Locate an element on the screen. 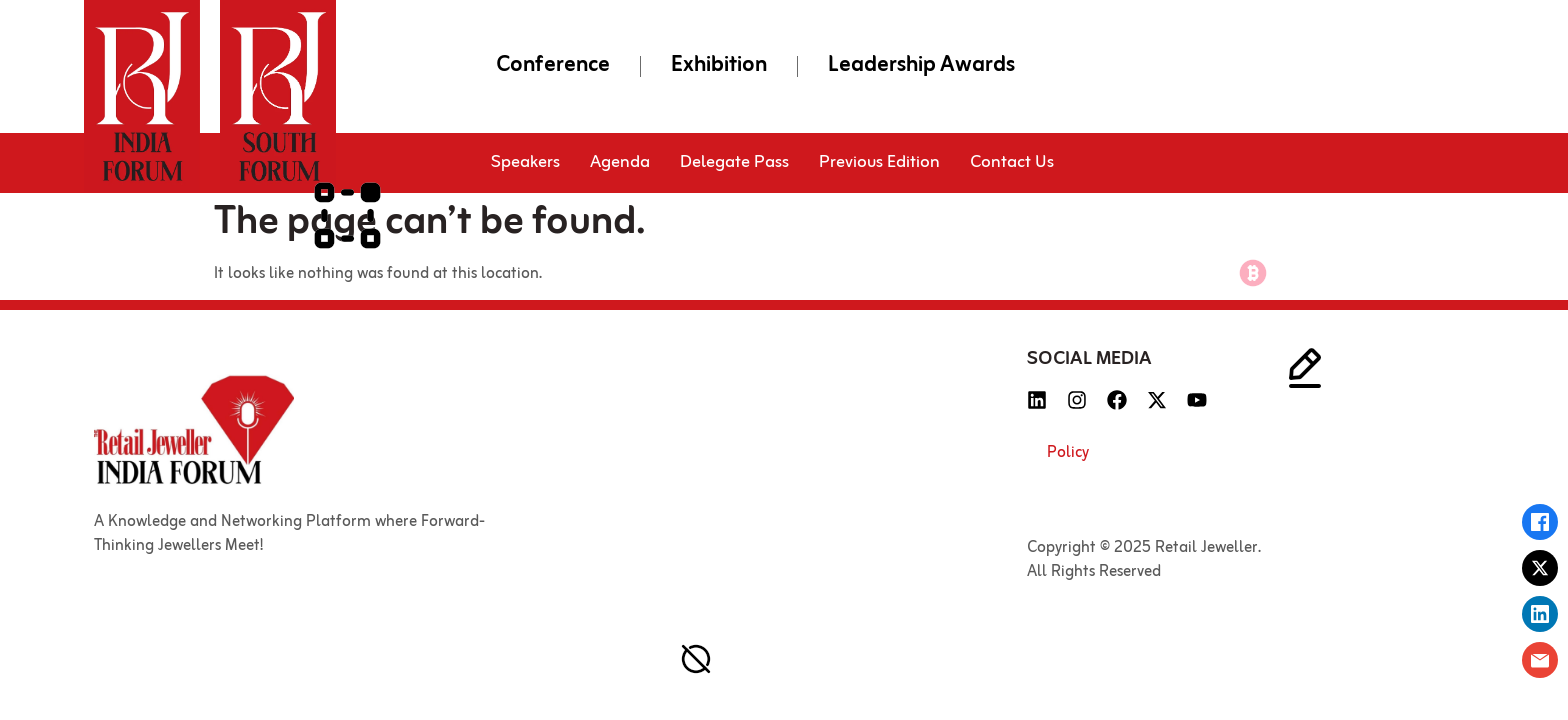 This screenshot has height=720, width=1568. set transform anchor to top-right corner is located at coordinates (347, 215).